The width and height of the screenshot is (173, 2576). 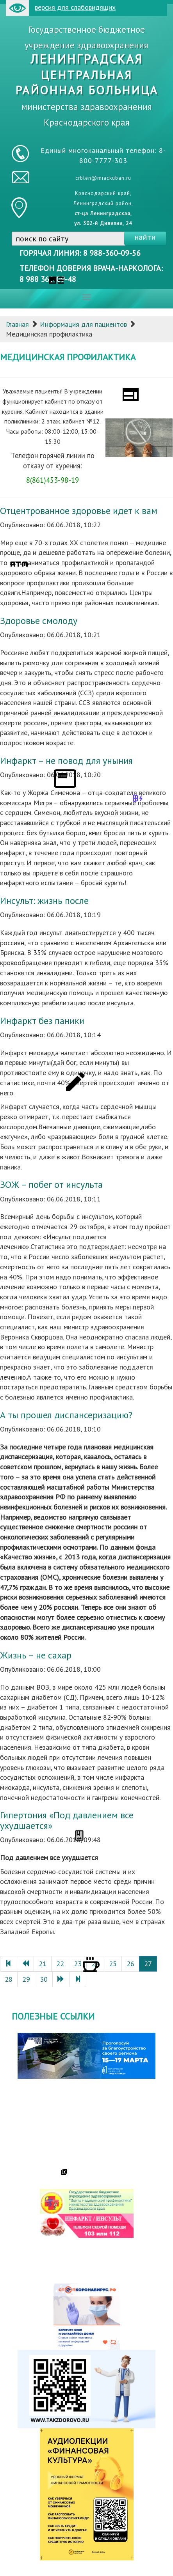 I want to click on view featured playlist, so click(x=65, y=778).